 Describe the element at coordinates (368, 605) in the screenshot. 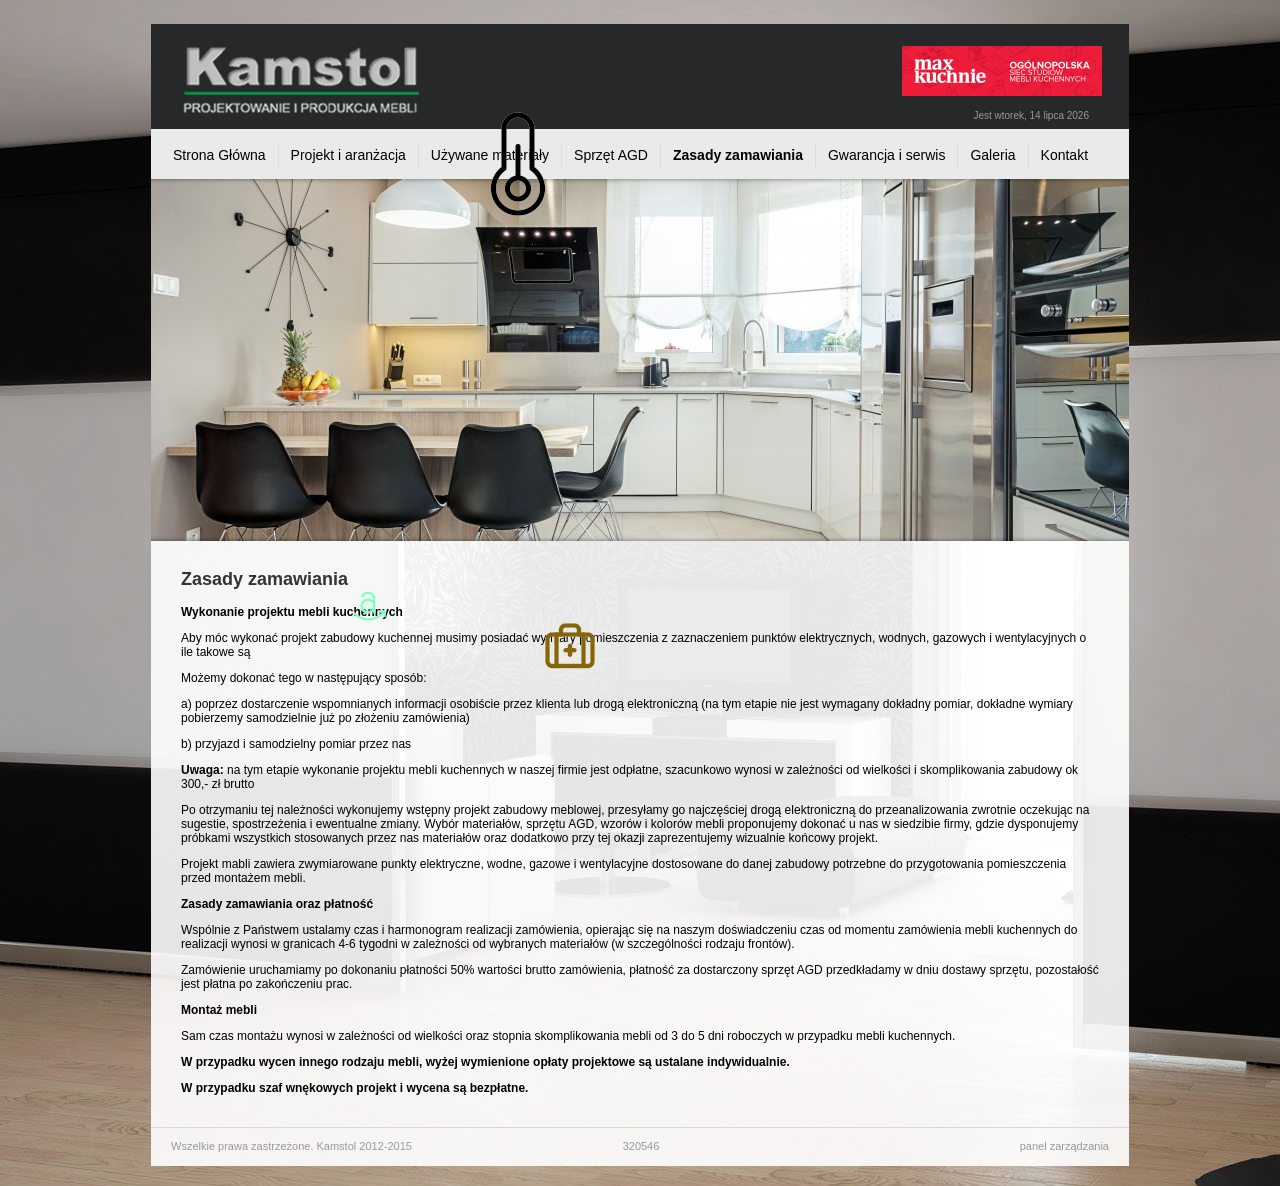

I see `open the Amazon app or website` at that location.